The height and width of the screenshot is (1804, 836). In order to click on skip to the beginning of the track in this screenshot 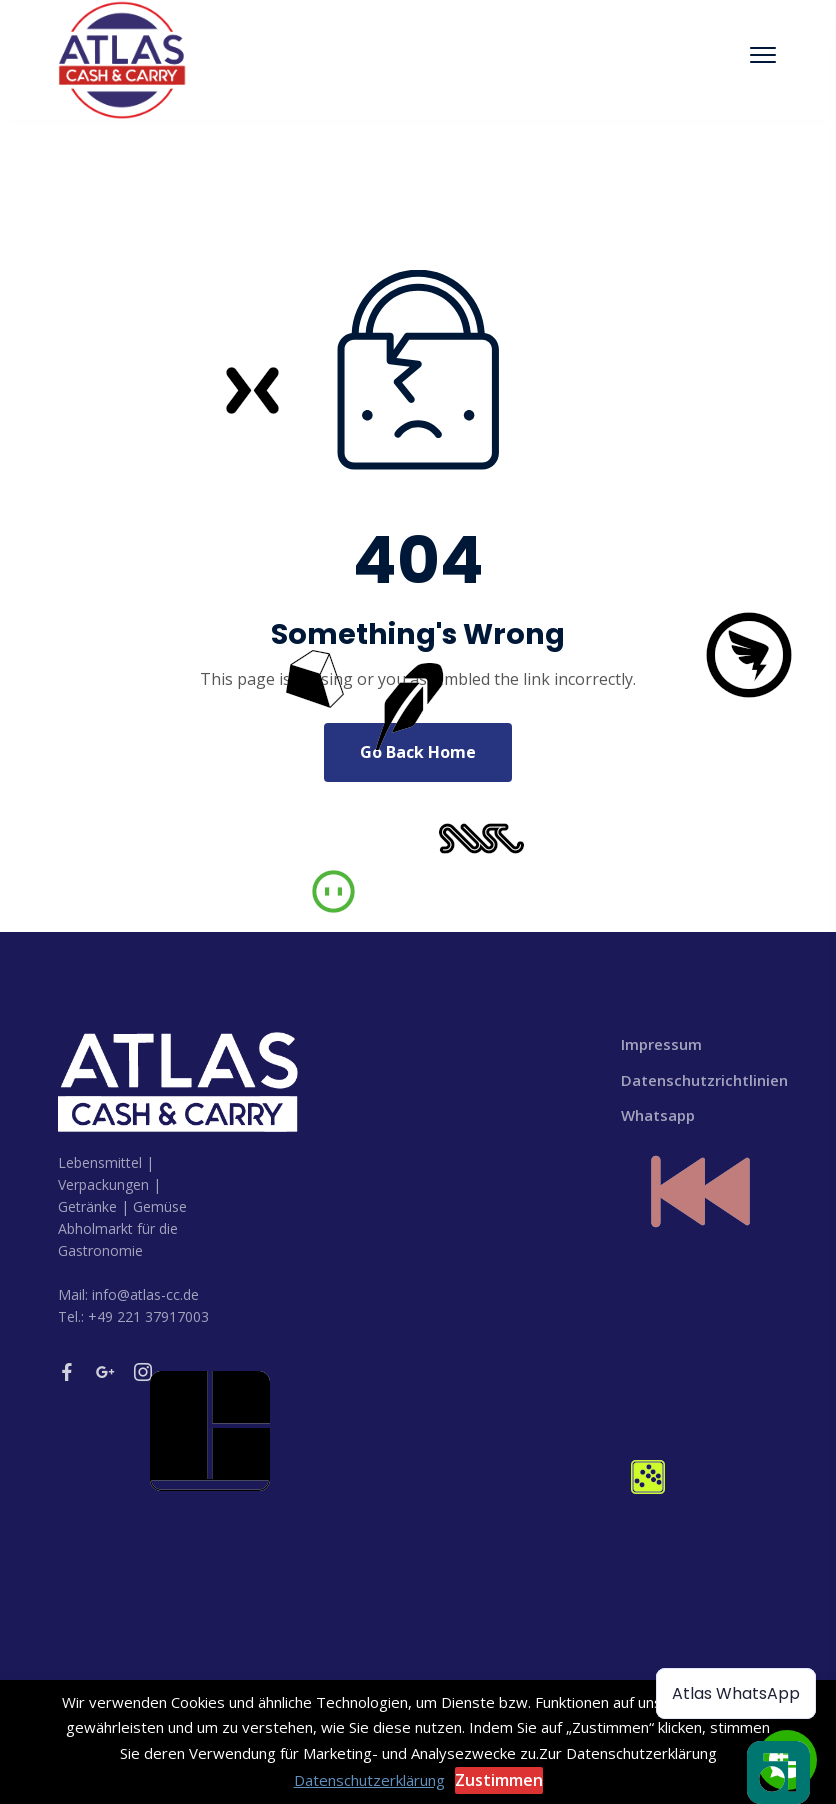, I will do `click(700, 1191)`.